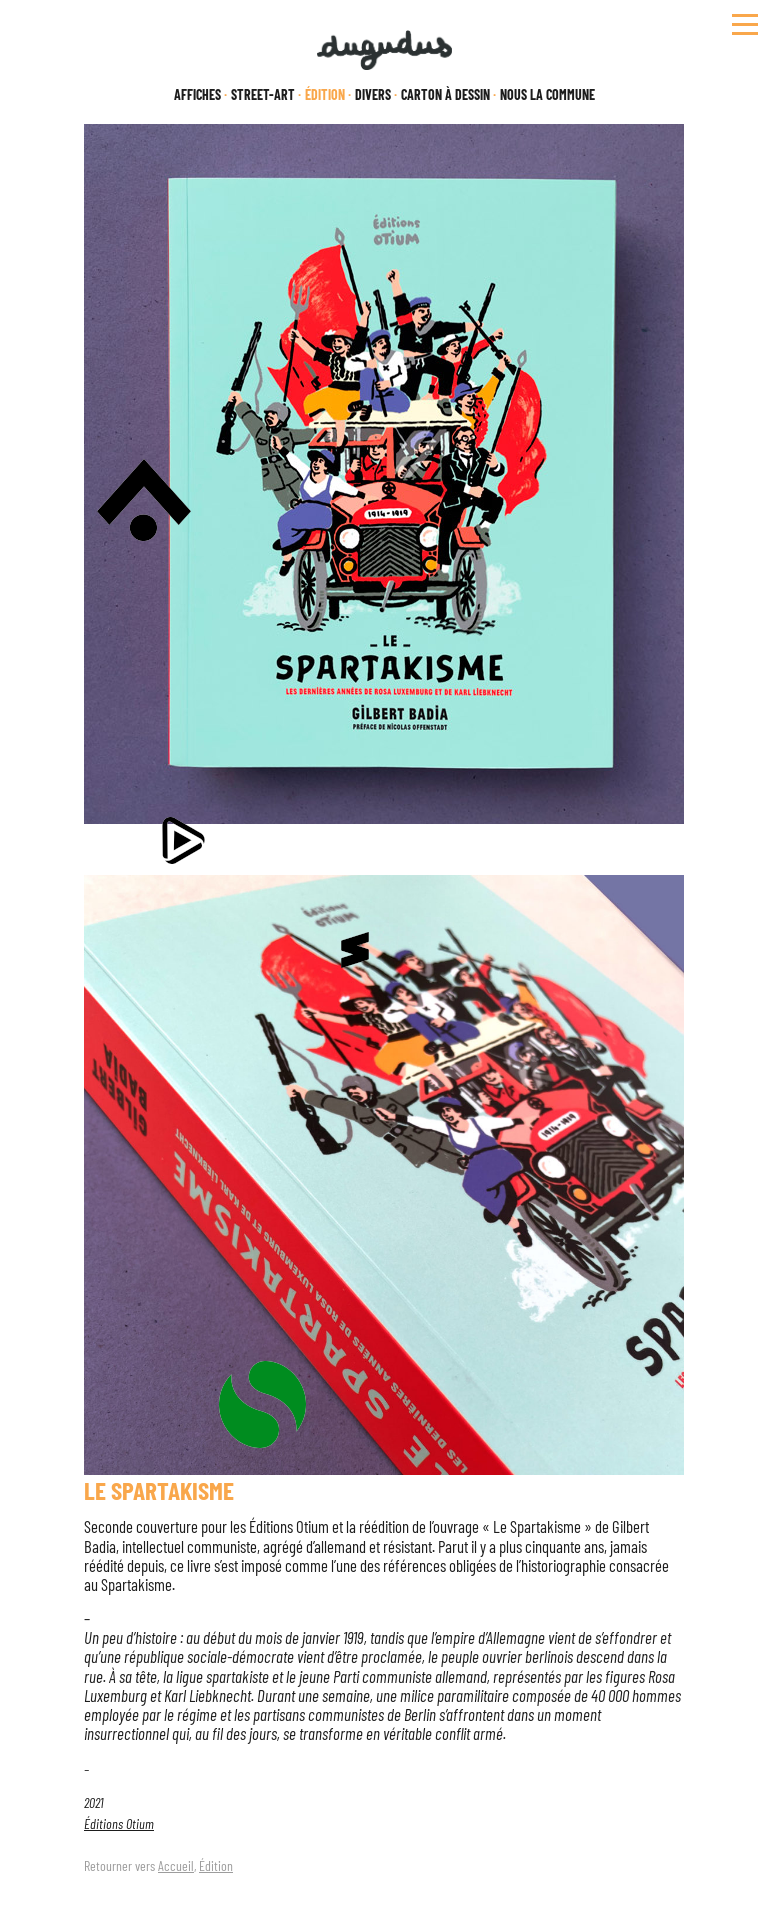  I want to click on upptime status monitoring service logo, so click(144, 500).